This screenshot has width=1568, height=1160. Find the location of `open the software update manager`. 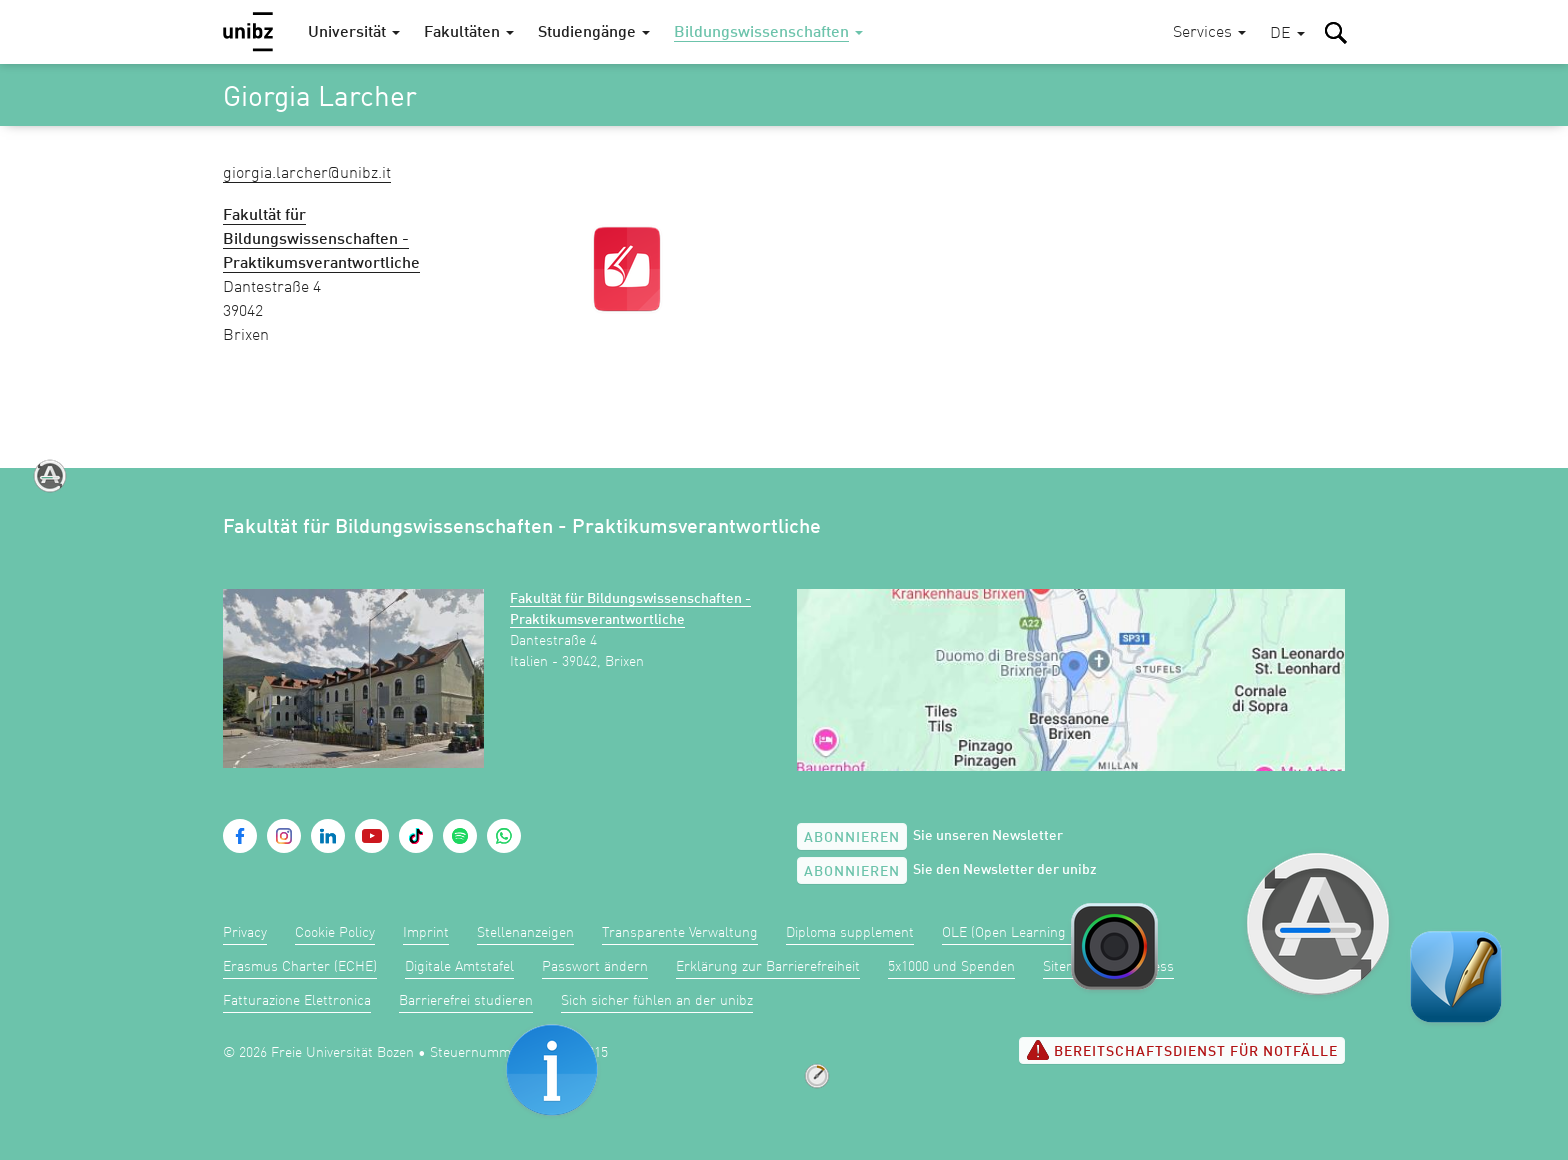

open the software update manager is located at coordinates (1318, 924).